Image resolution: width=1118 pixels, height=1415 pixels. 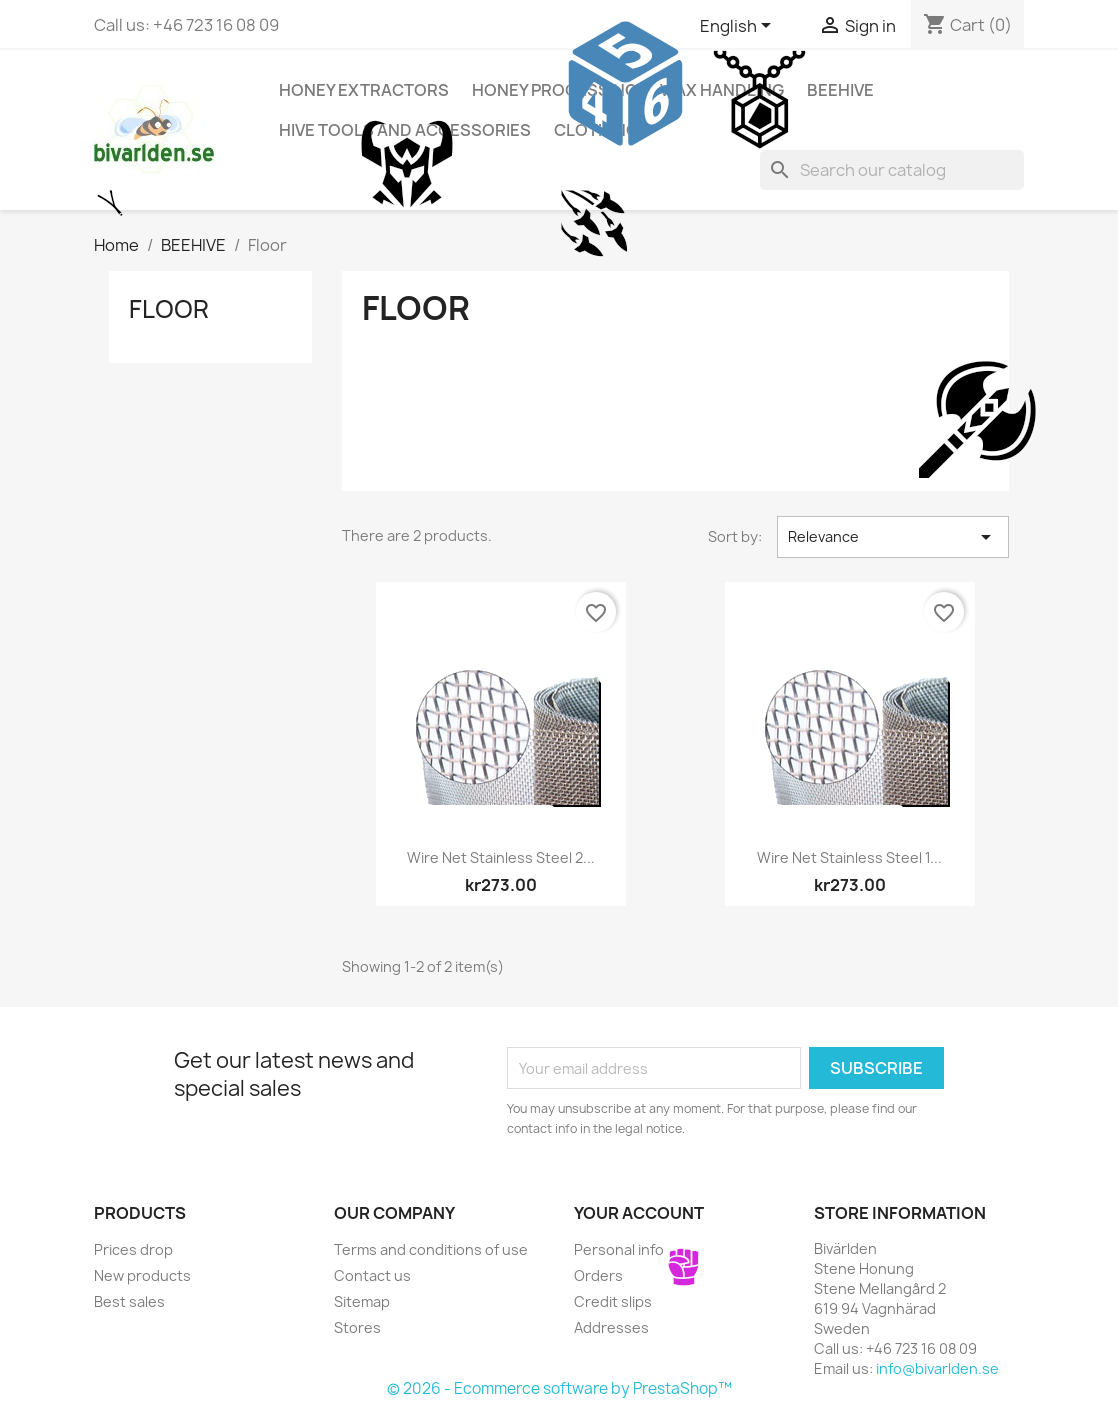 I want to click on view jewelry or accessories inventory, so click(x=760, y=99).